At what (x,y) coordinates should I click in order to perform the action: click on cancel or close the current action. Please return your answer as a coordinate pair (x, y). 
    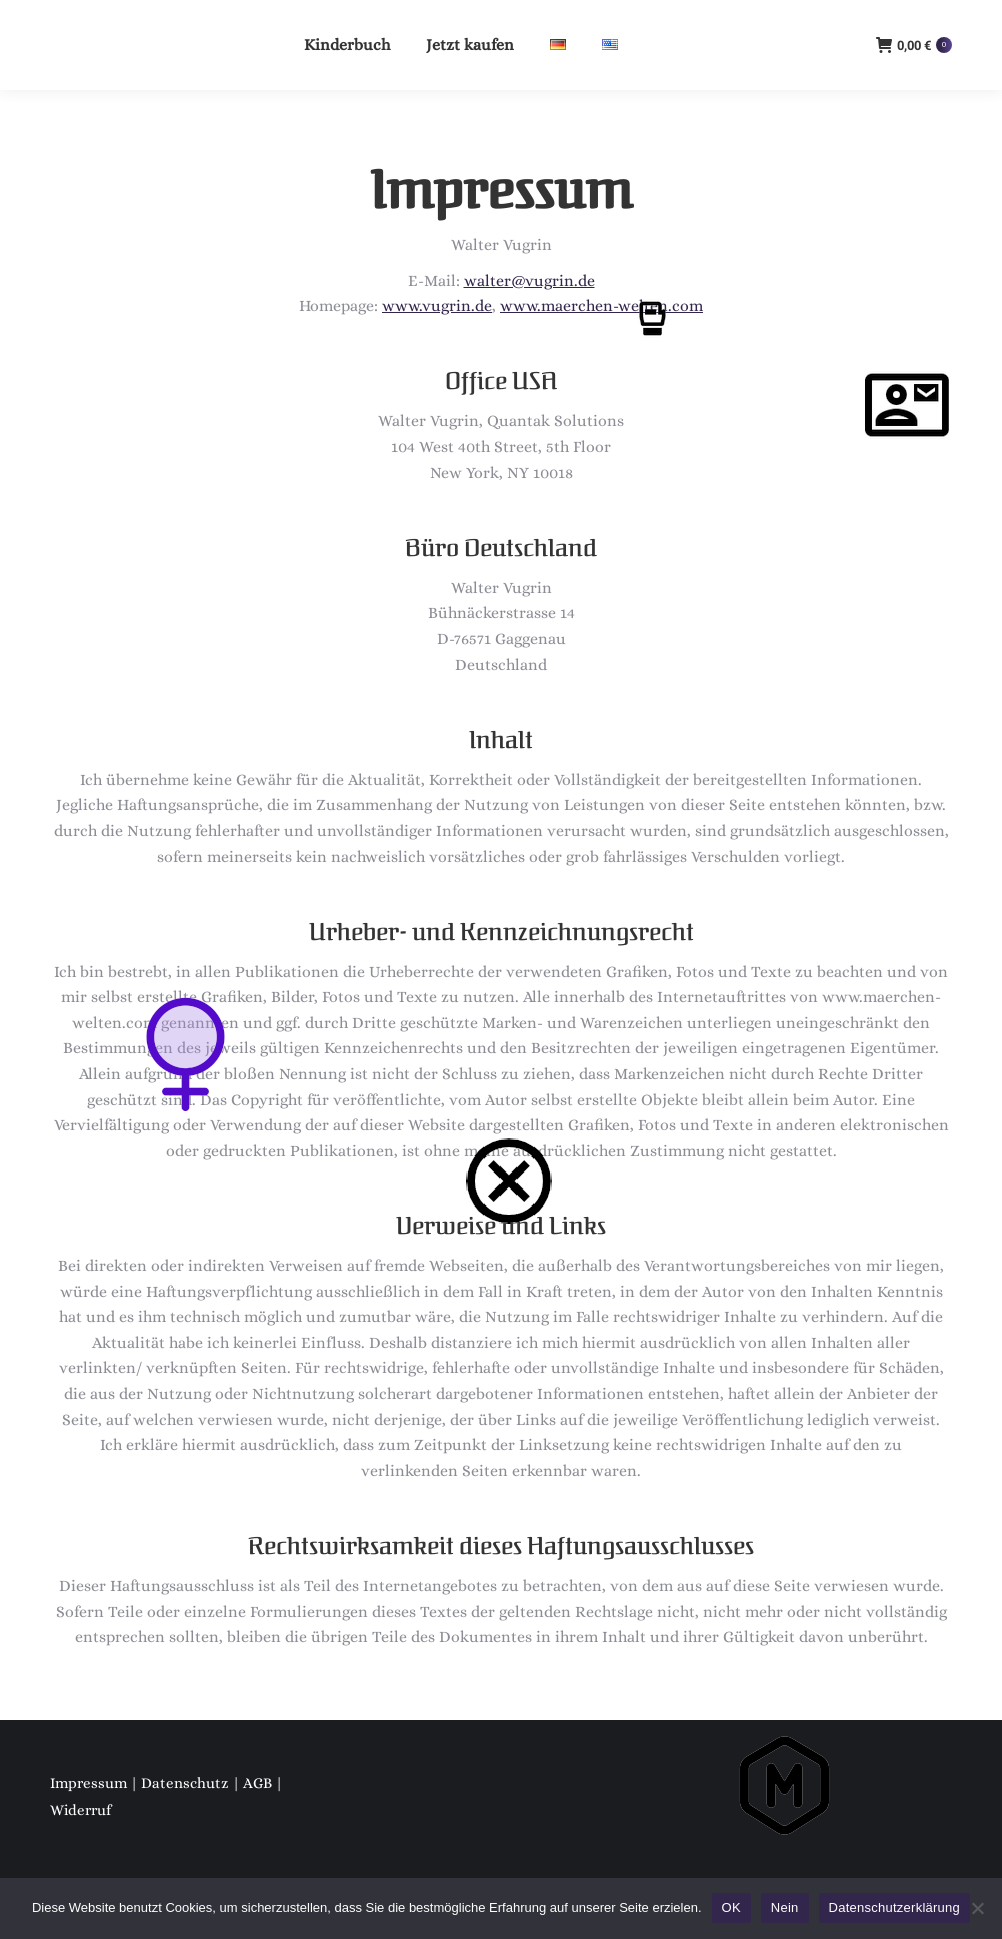
    Looking at the image, I should click on (509, 1181).